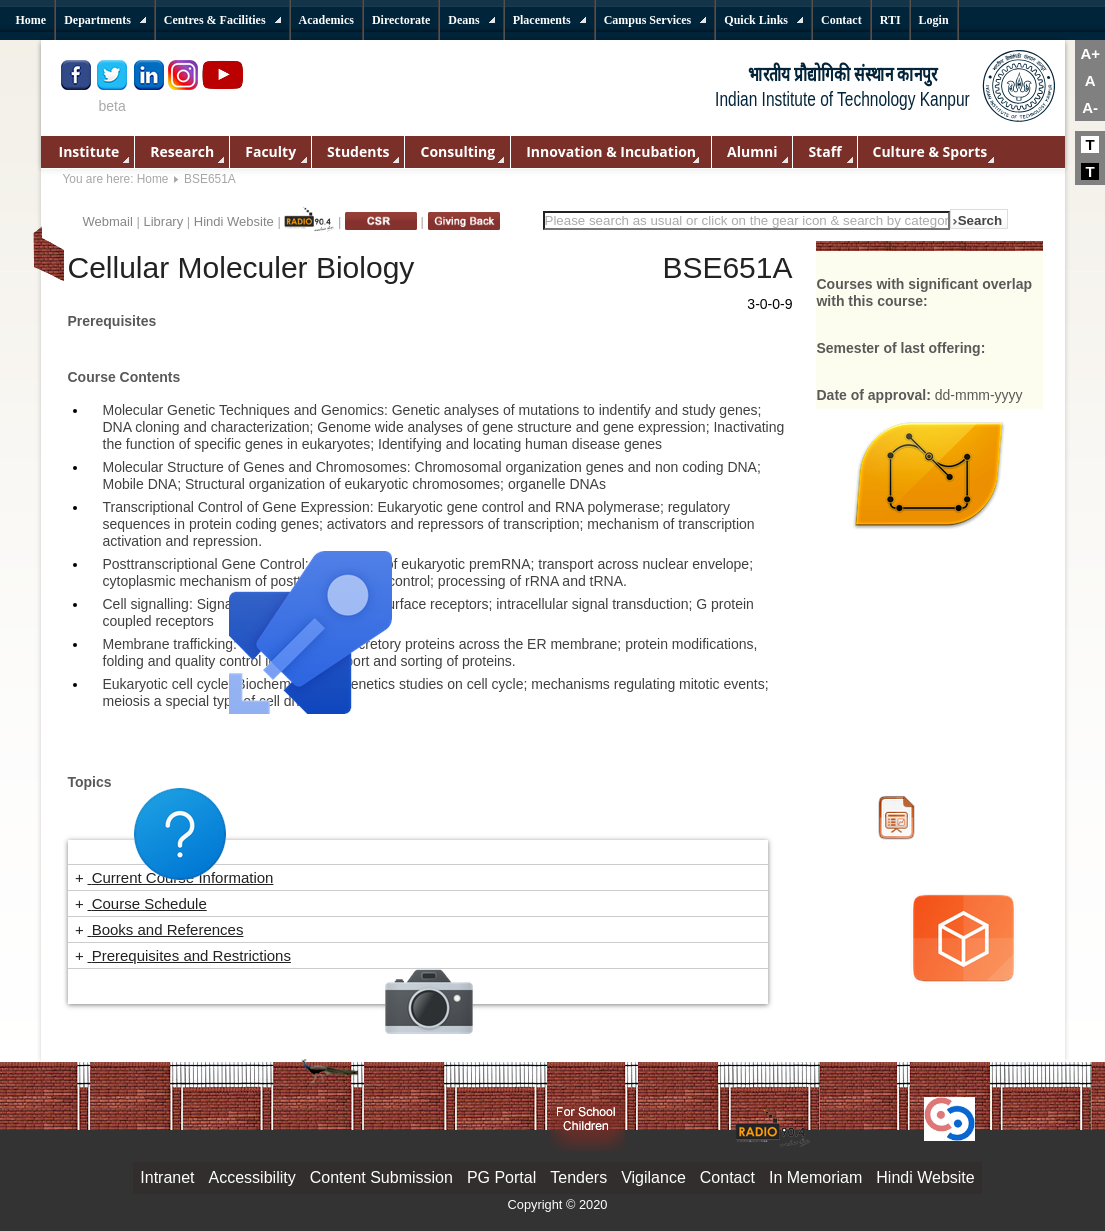  I want to click on open camera app, so click(429, 1001).